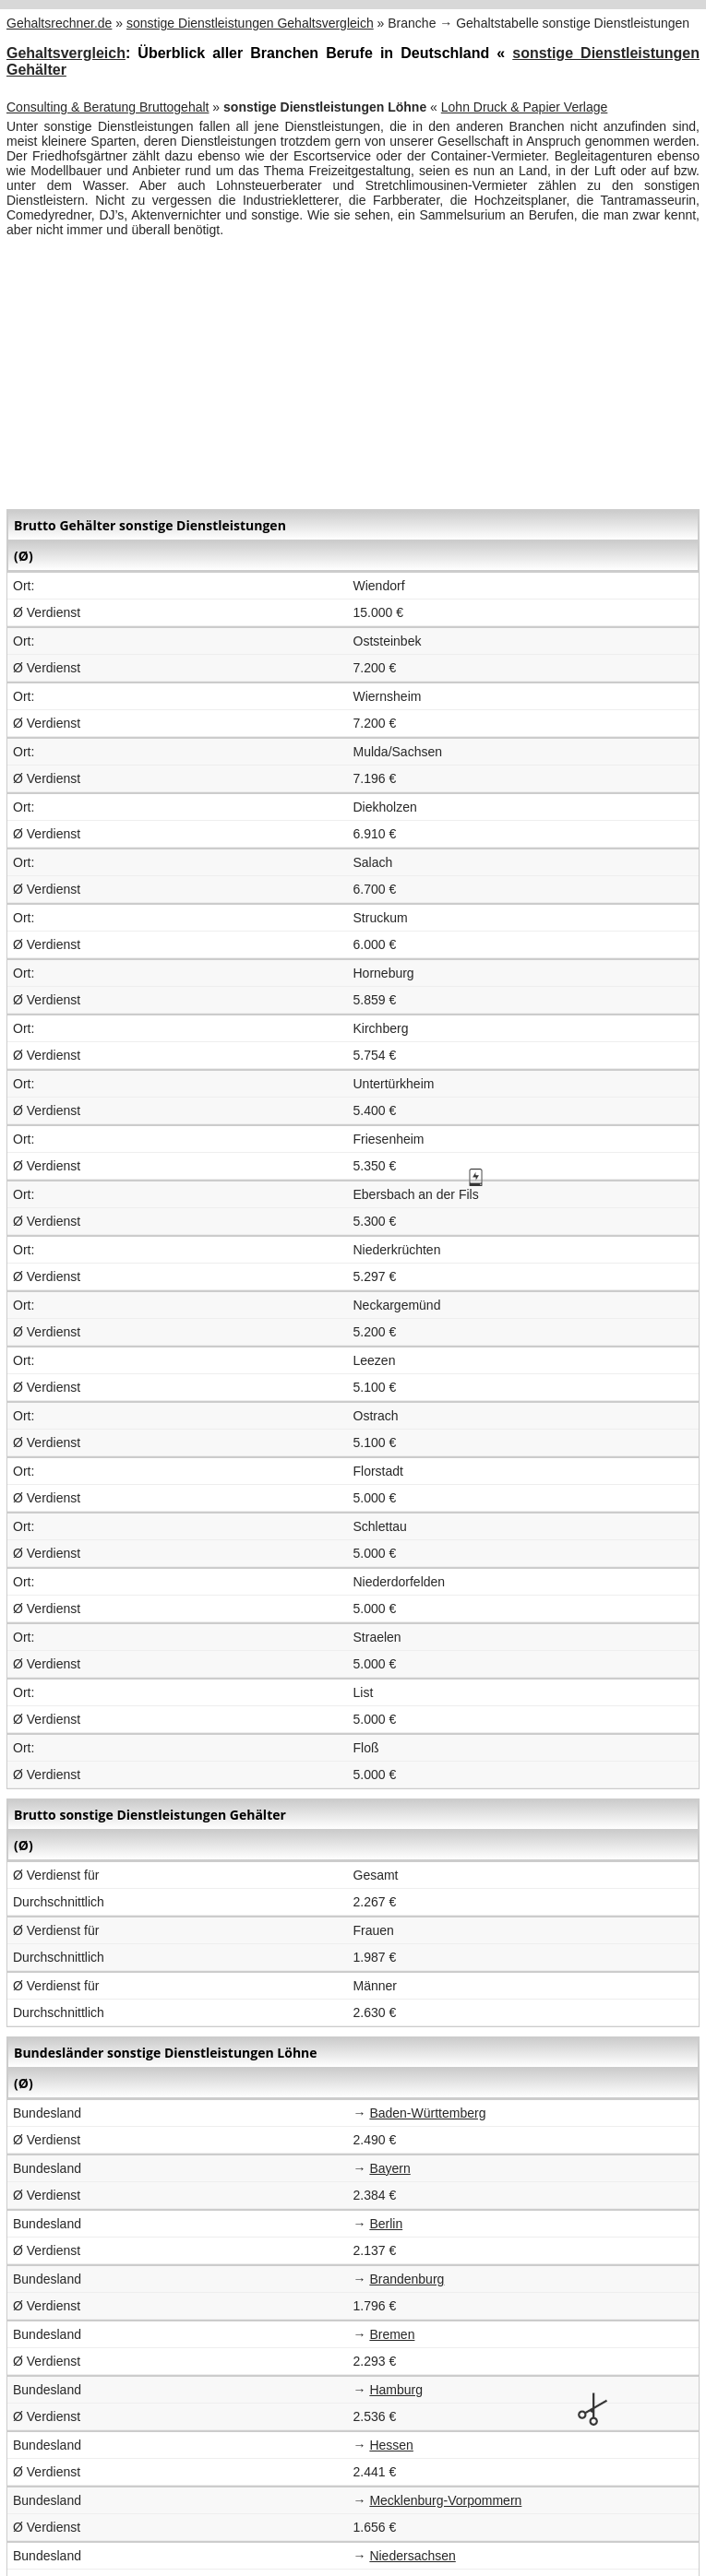 Image resolution: width=706 pixels, height=2576 pixels. What do you see at coordinates (475, 1177) in the screenshot?
I see `indicates uninterruptible power supply (UPS) device connected` at bounding box center [475, 1177].